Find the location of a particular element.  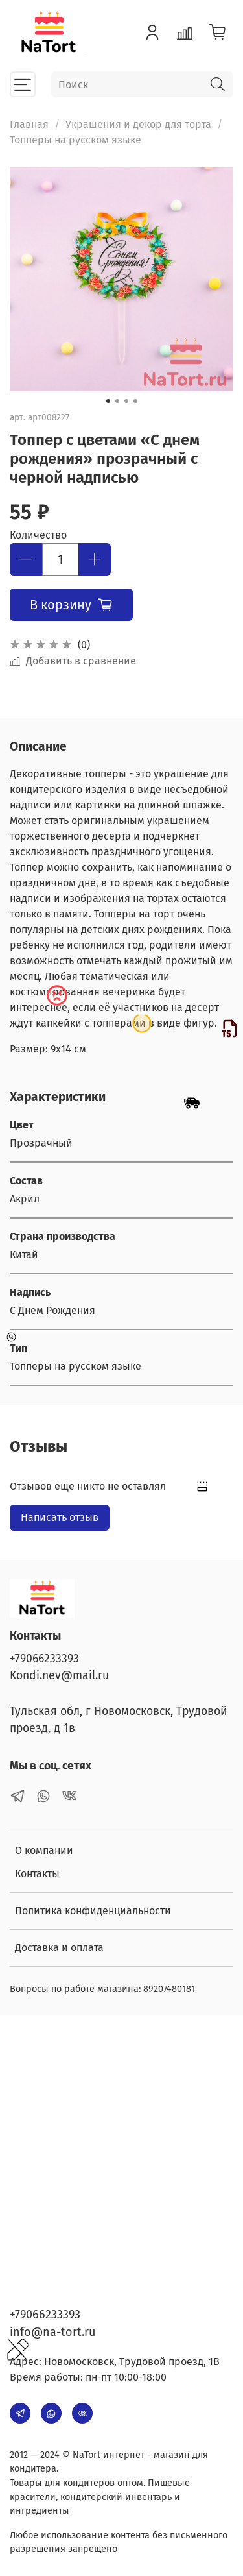

tap to search is located at coordinates (11, 1337).